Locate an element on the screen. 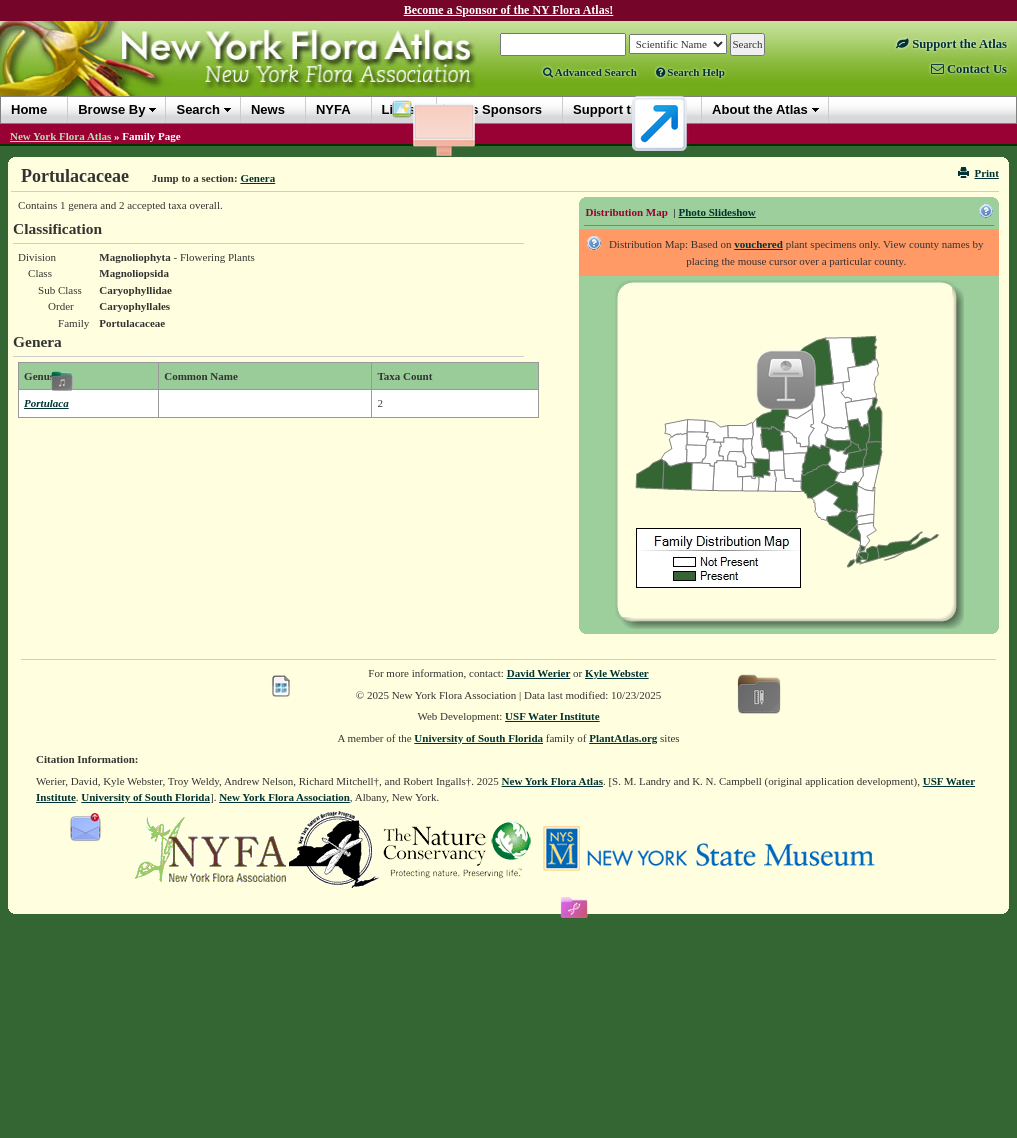 The width and height of the screenshot is (1017, 1138). open templates folder is located at coordinates (759, 694).